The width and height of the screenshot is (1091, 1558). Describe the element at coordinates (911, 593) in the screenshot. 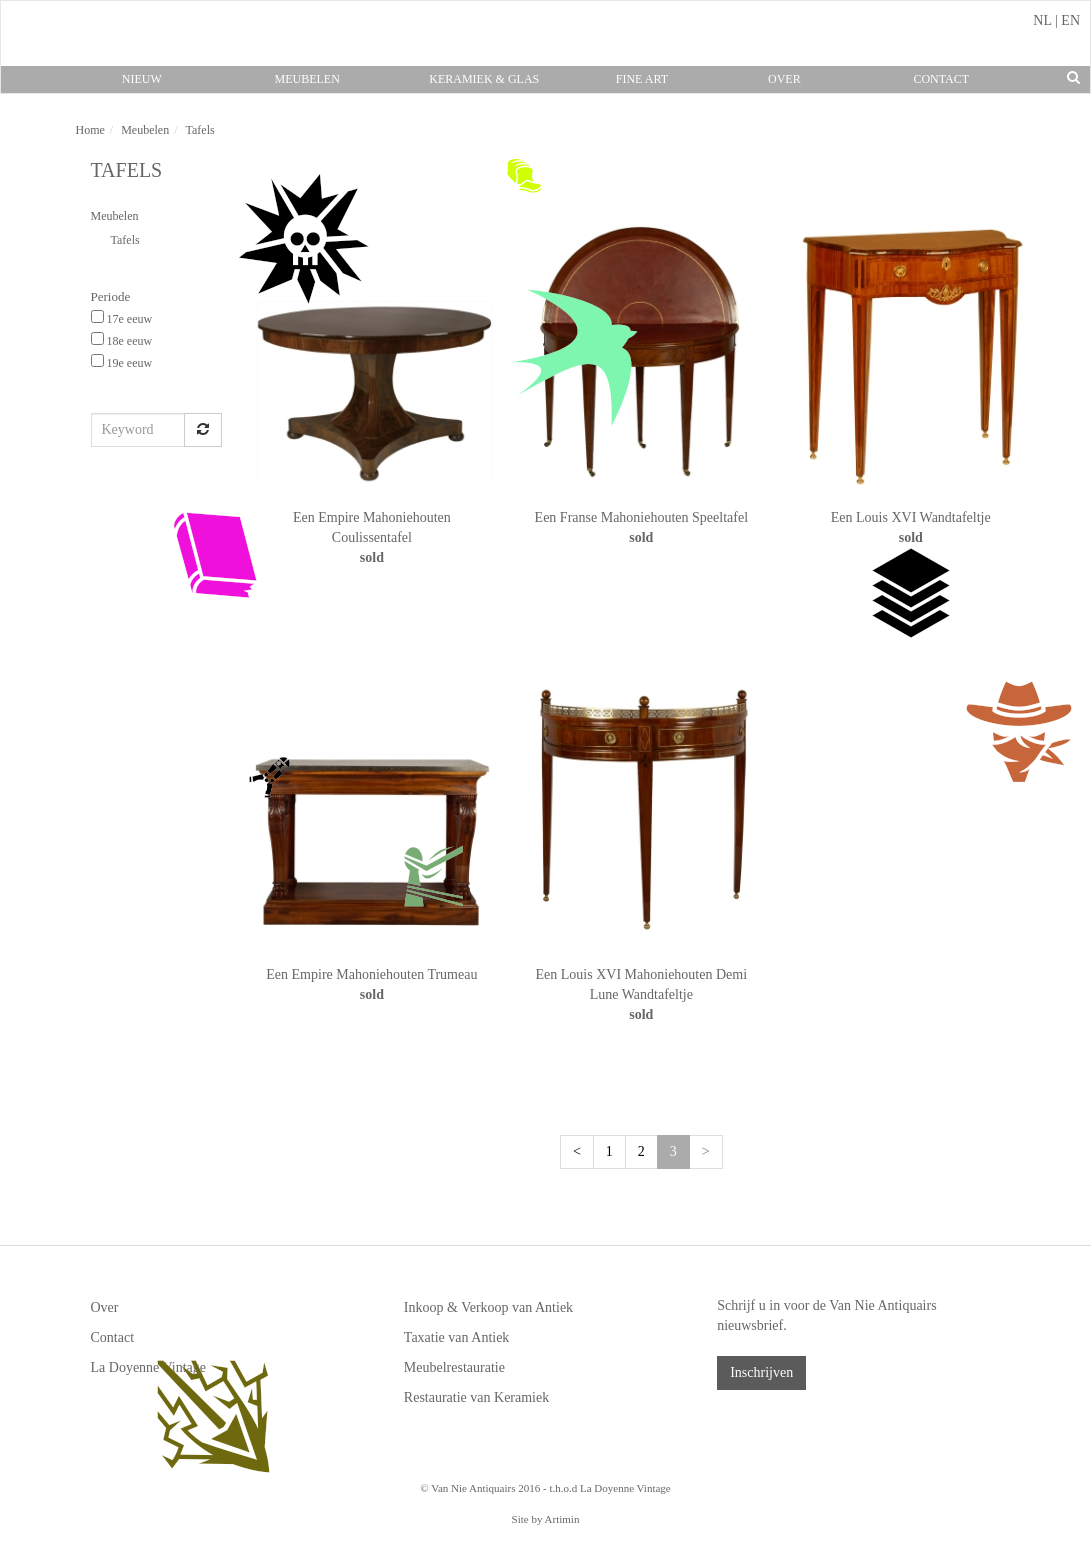

I see `view layers or stacked elements` at that location.